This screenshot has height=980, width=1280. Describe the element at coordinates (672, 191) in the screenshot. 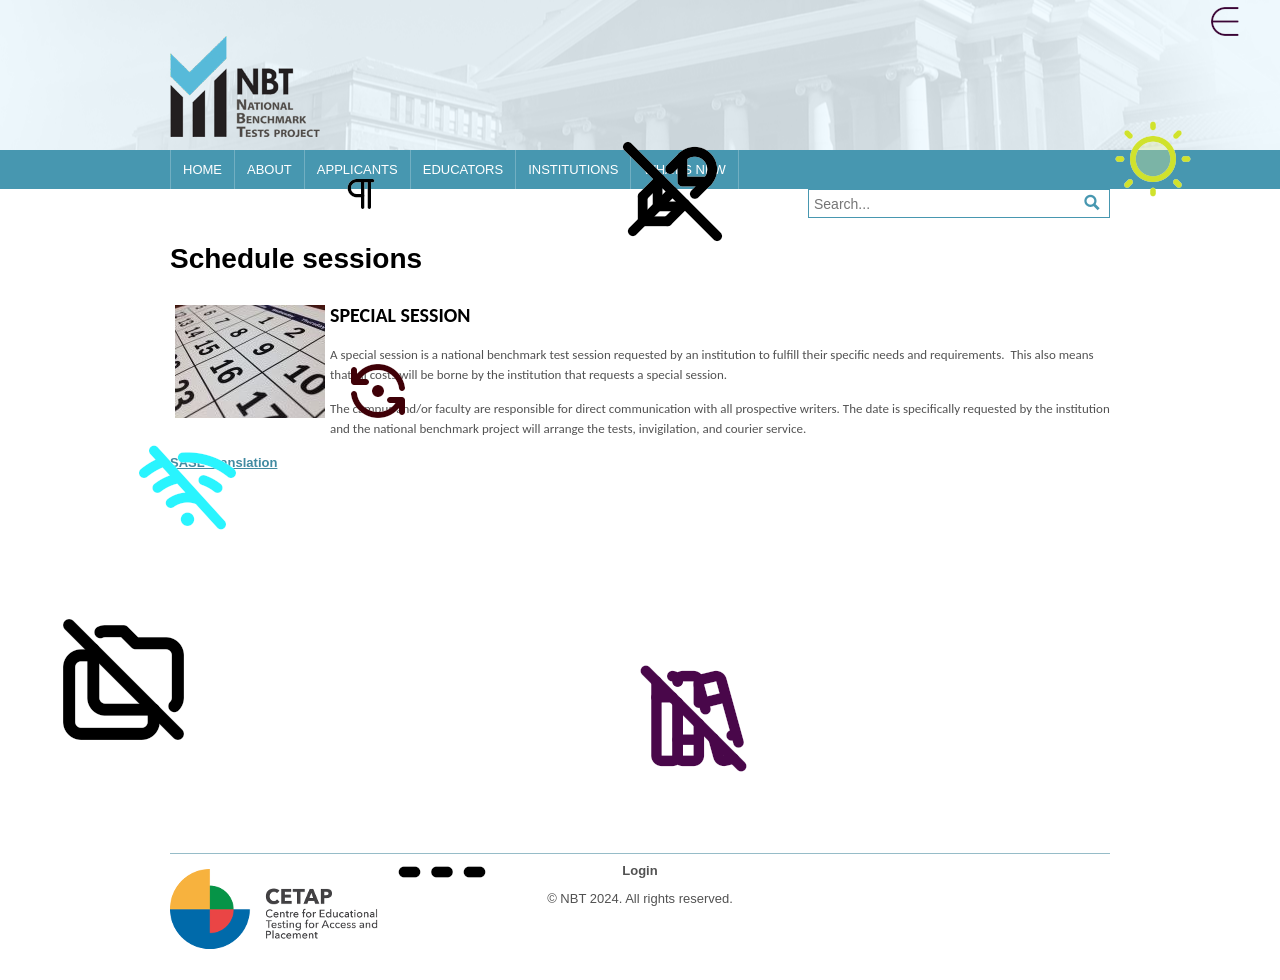

I see `disable handwriting or stylus input` at that location.